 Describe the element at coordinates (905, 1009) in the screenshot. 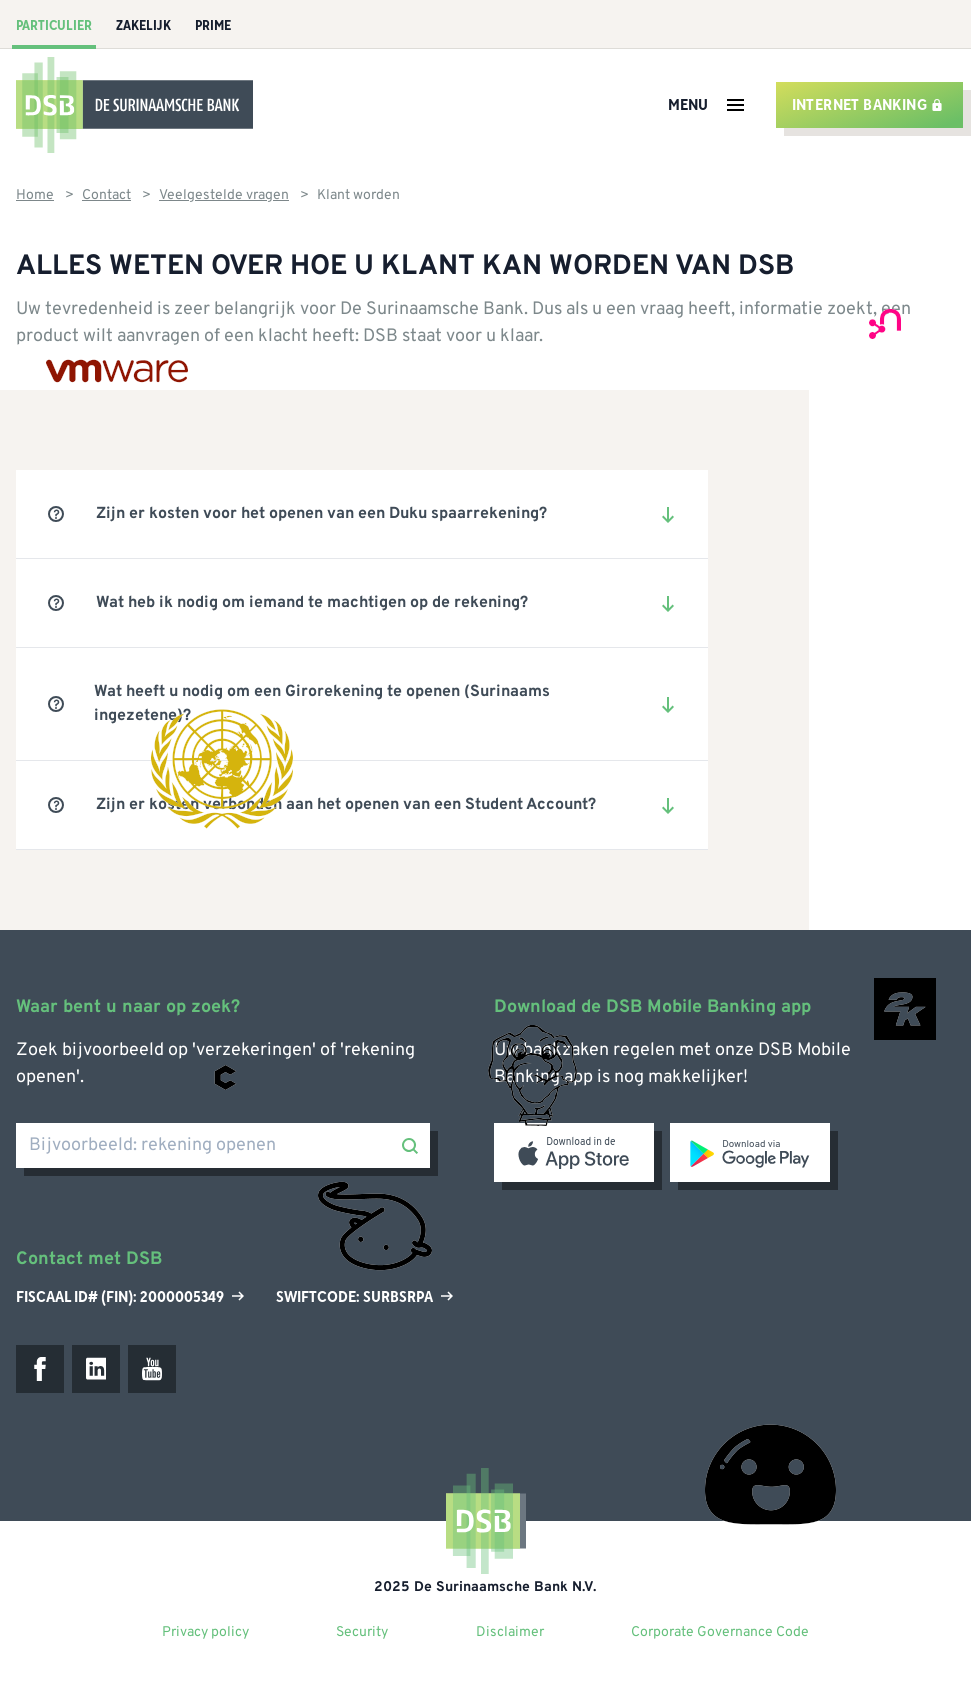

I see `2K Games company logo` at that location.